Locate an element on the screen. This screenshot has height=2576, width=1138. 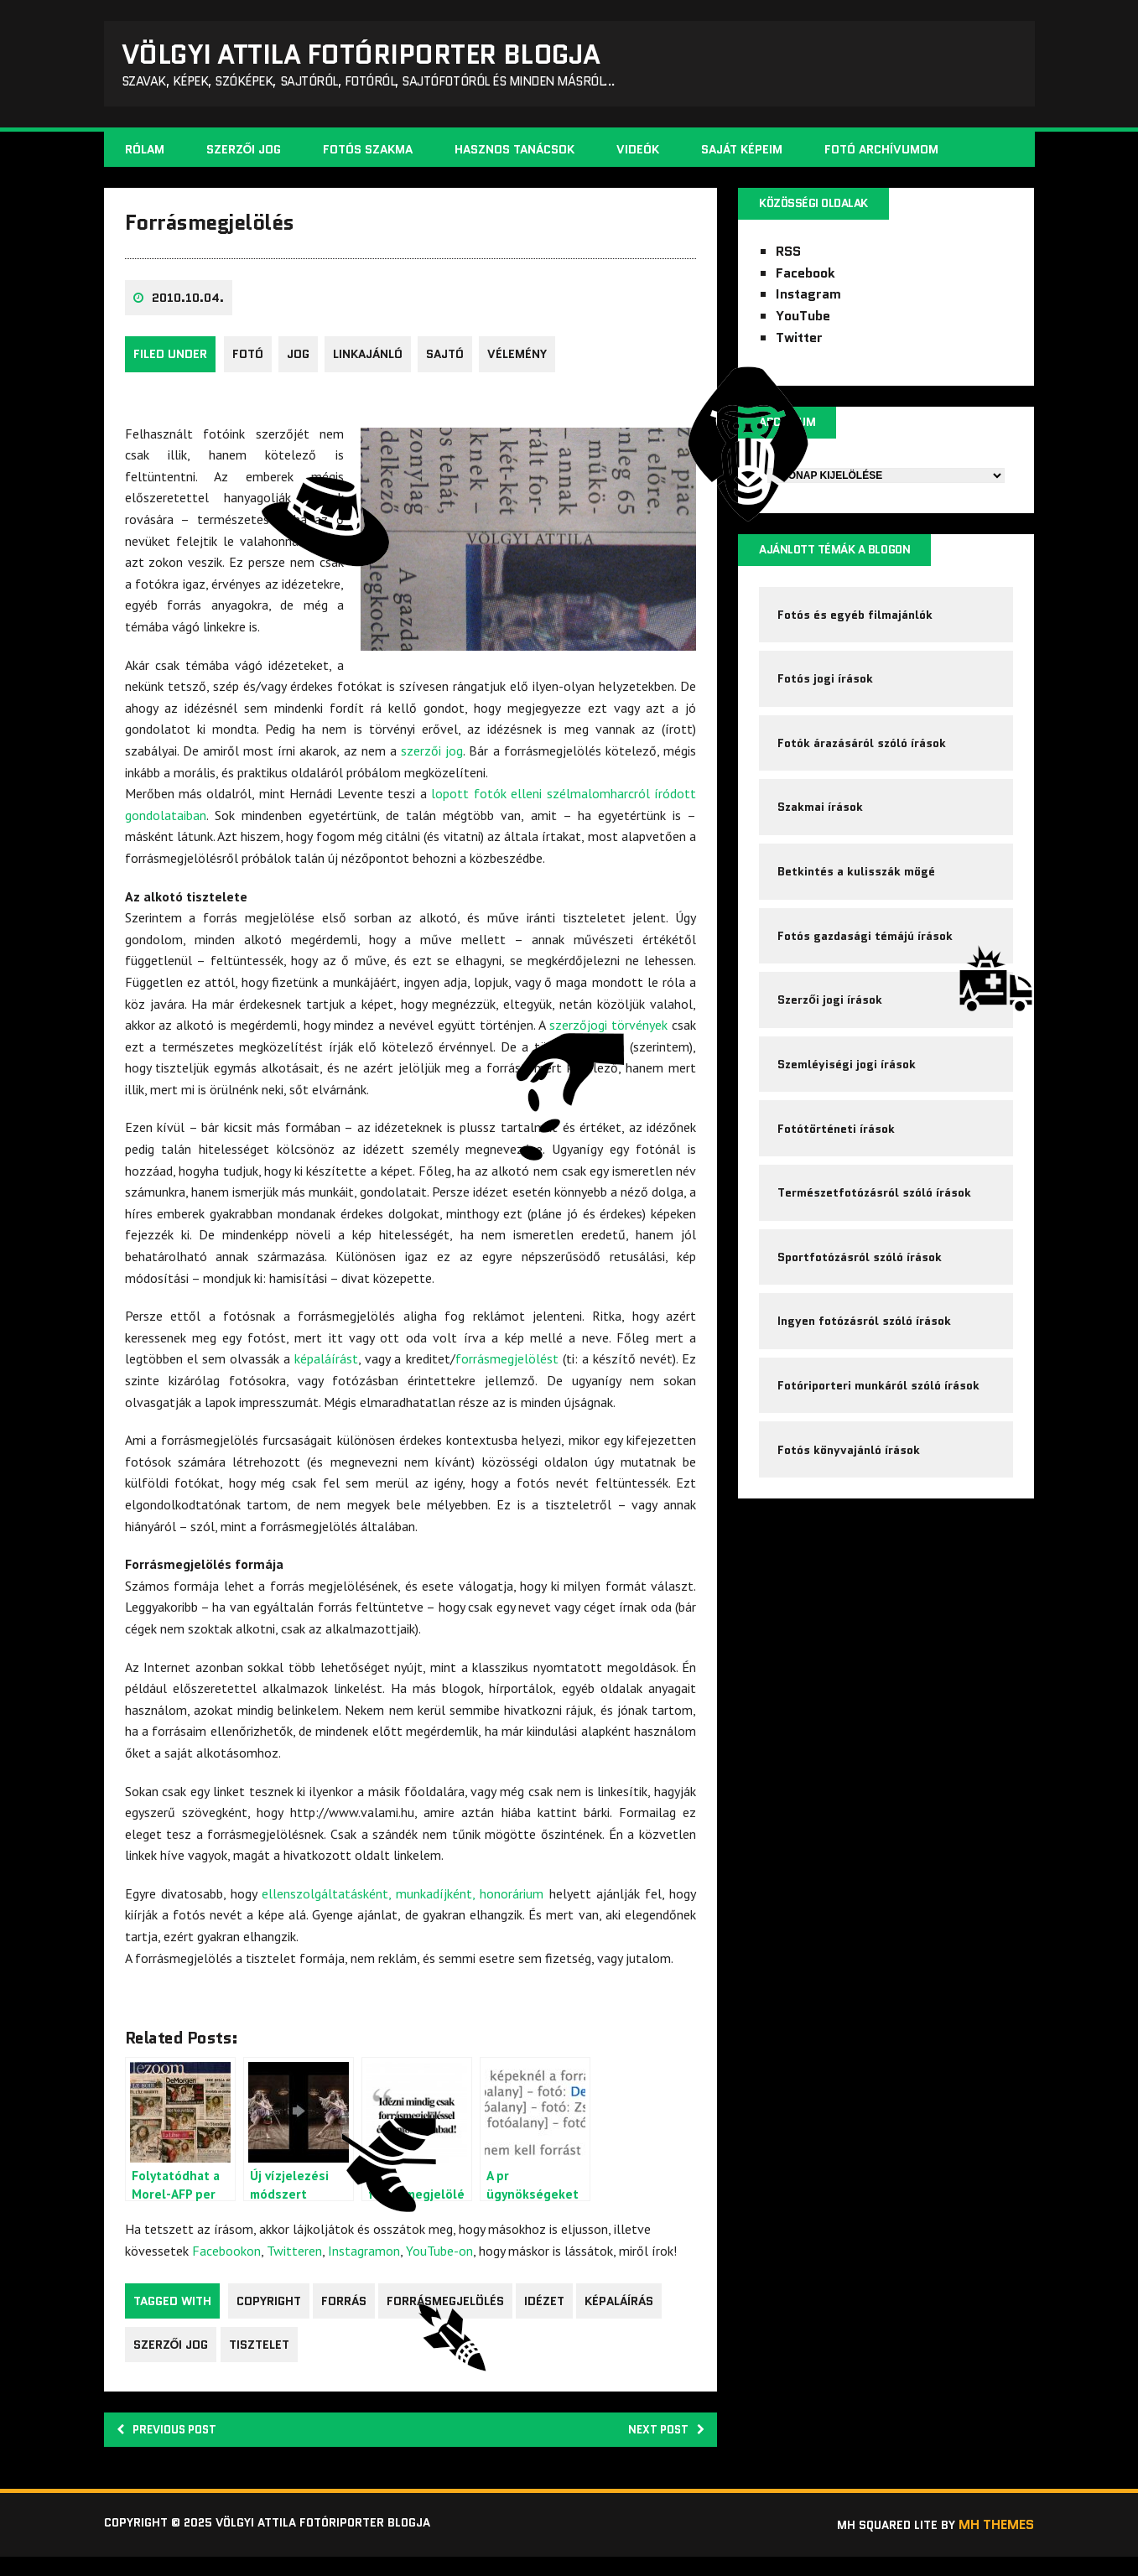
launch or deploy an application is located at coordinates (452, 2336).